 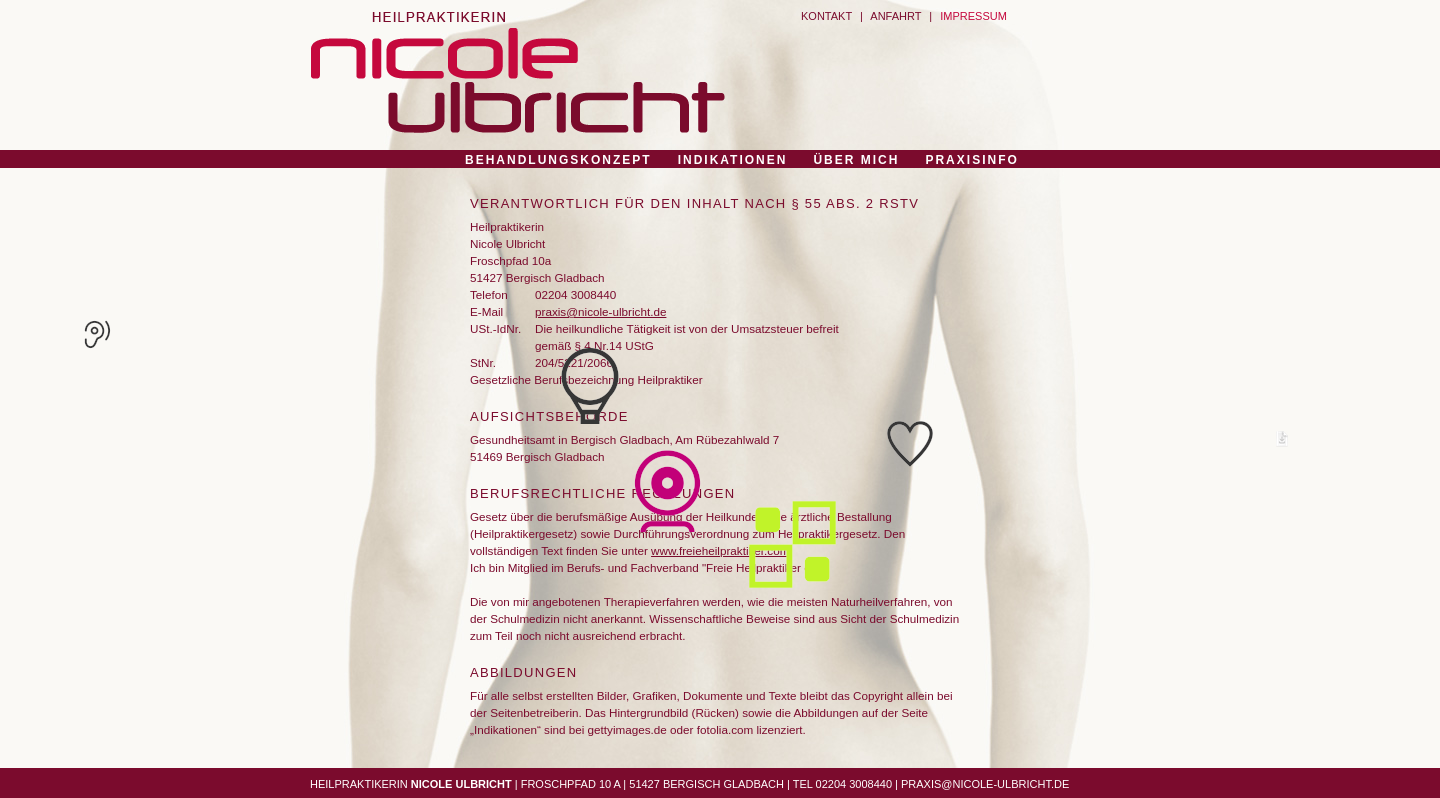 I want to click on add to favorites, so click(x=910, y=444).